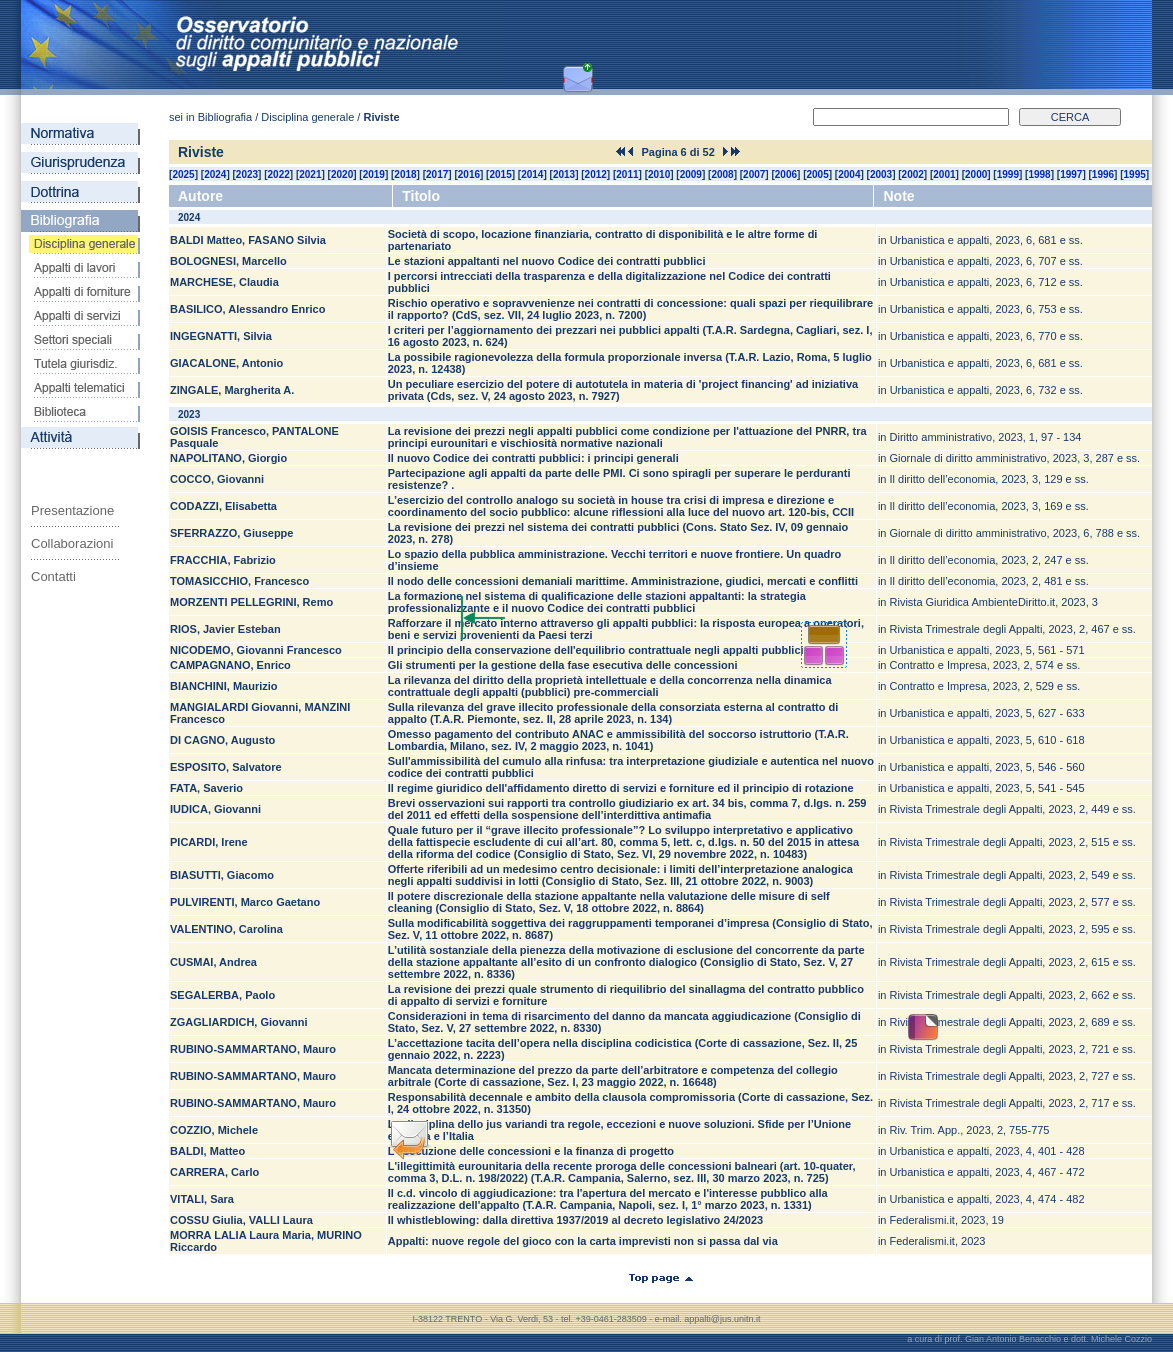 The height and width of the screenshot is (1352, 1173). Describe the element at coordinates (409, 1136) in the screenshot. I see `reply to the sender of this email` at that location.